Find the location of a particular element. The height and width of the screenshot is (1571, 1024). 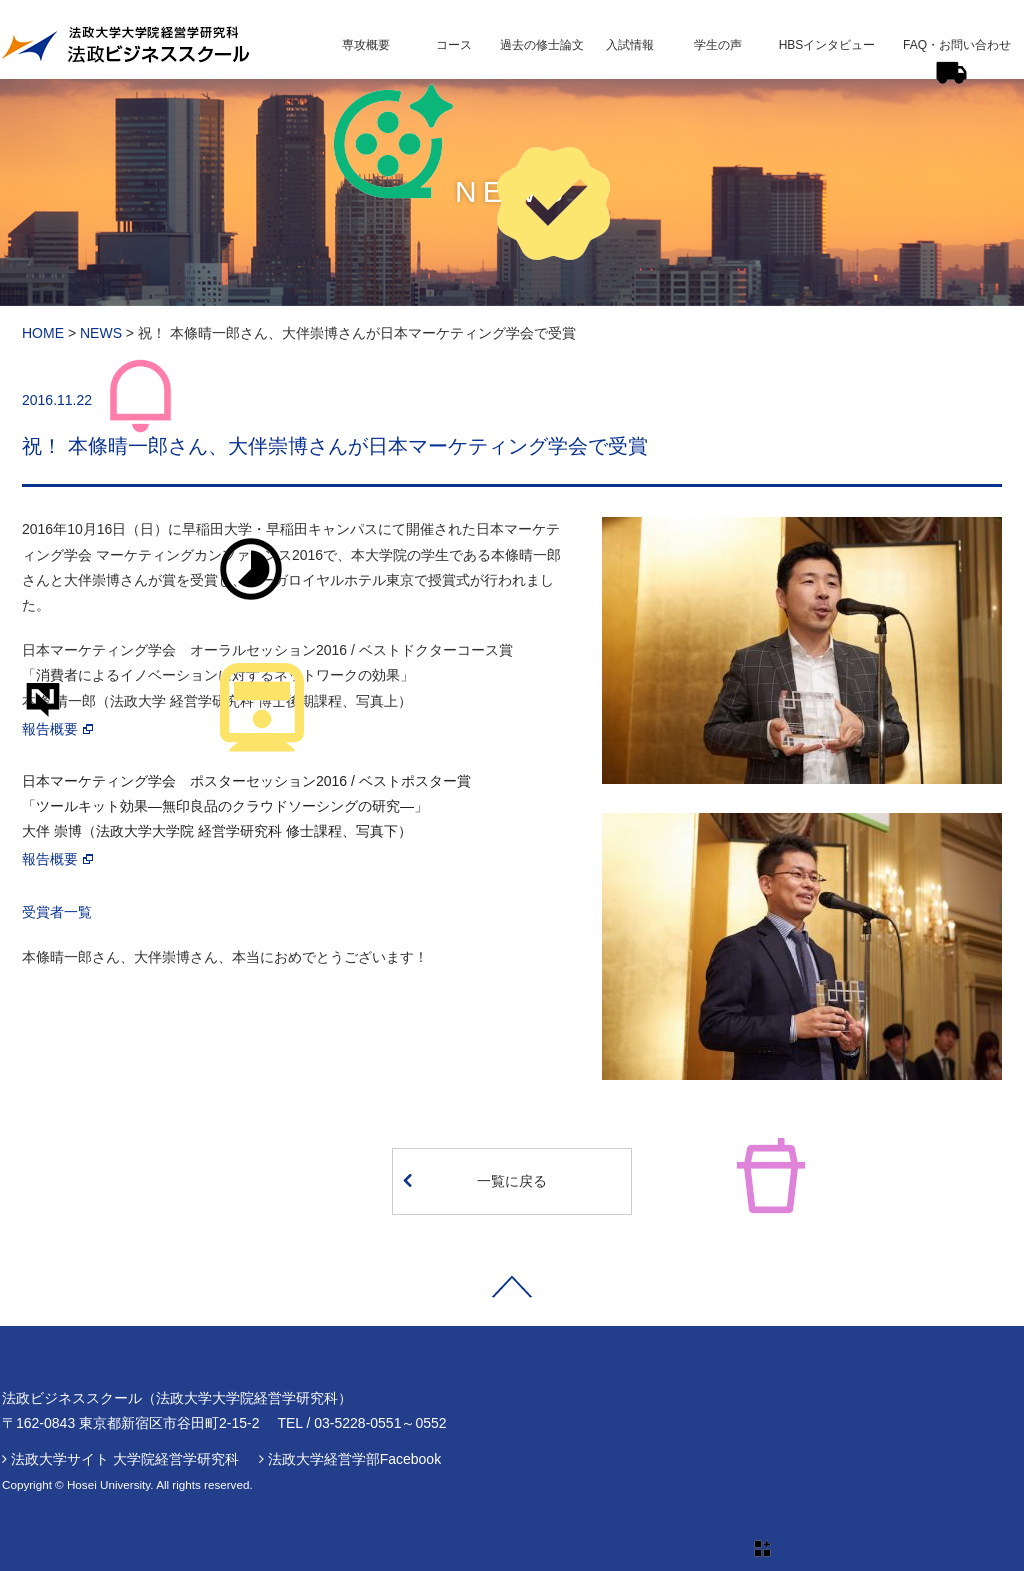

NATS.io messaging system logo is located at coordinates (43, 700).